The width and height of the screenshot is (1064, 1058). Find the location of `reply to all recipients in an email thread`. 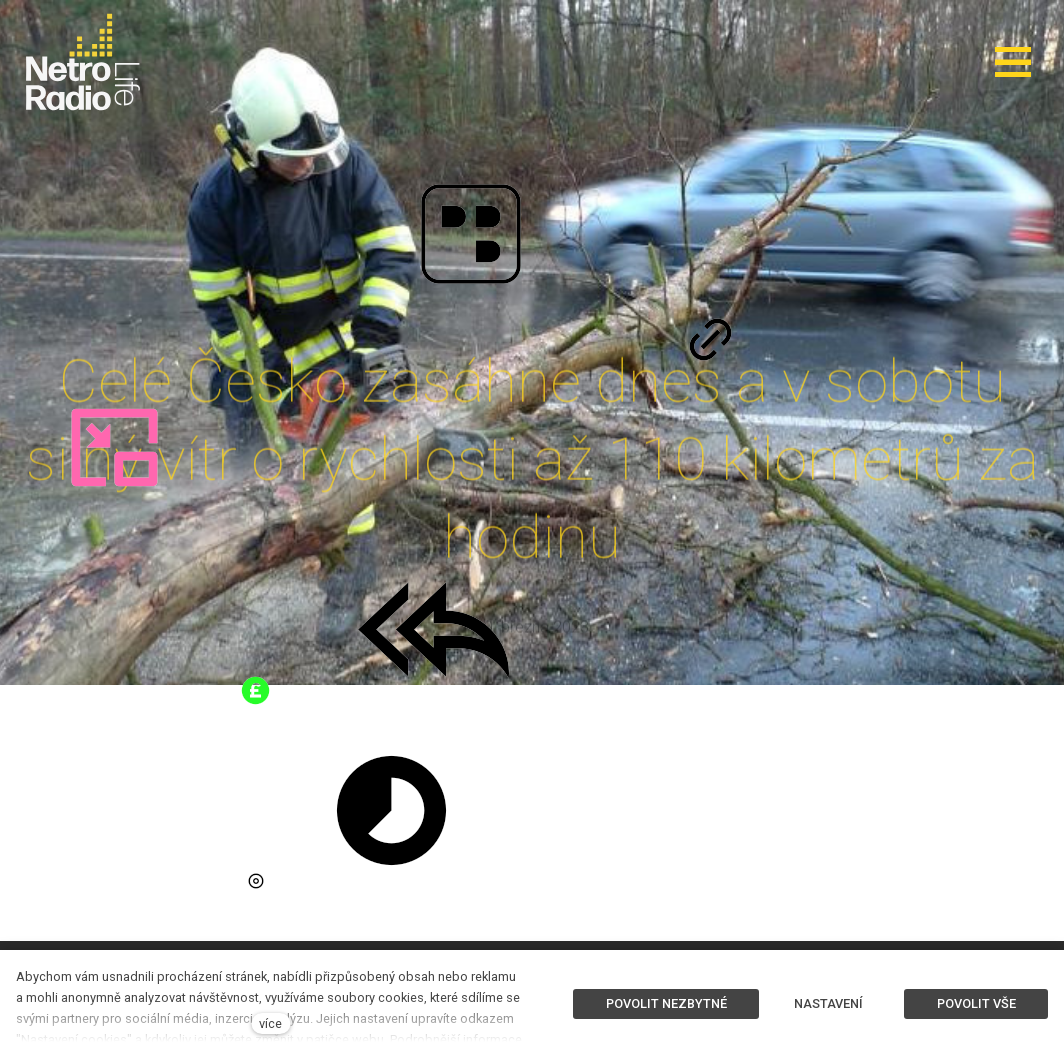

reply to all recipients in an email thread is located at coordinates (433, 629).